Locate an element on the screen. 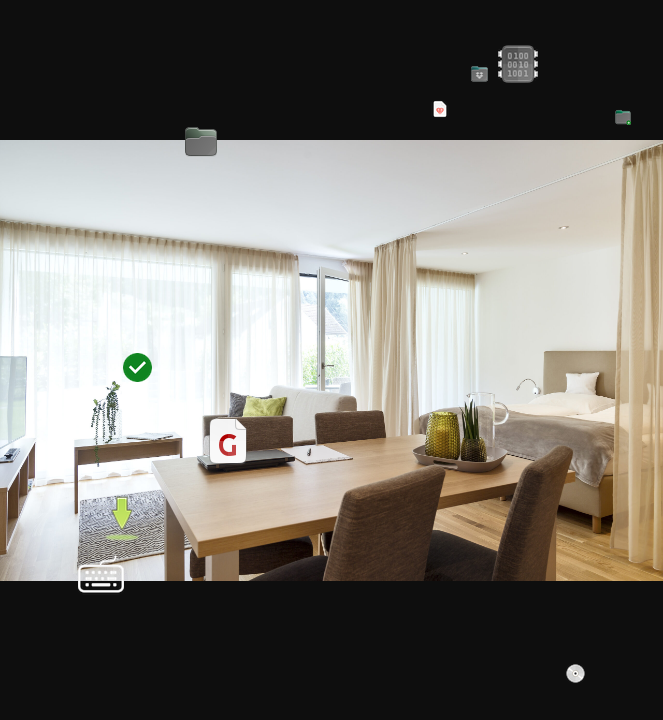 This screenshot has height=720, width=663. create a new folder is located at coordinates (623, 117).